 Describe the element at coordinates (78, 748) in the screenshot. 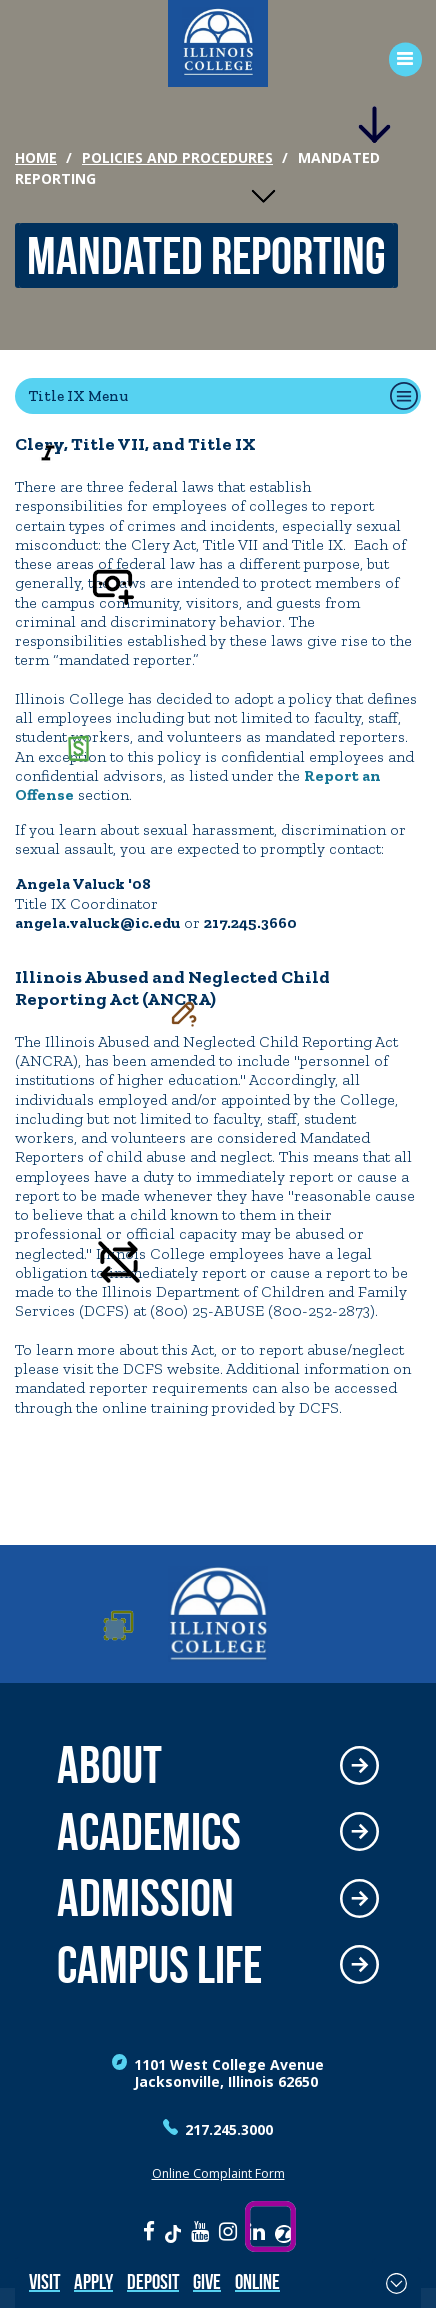

I see `open Storybook documentation` at that location.